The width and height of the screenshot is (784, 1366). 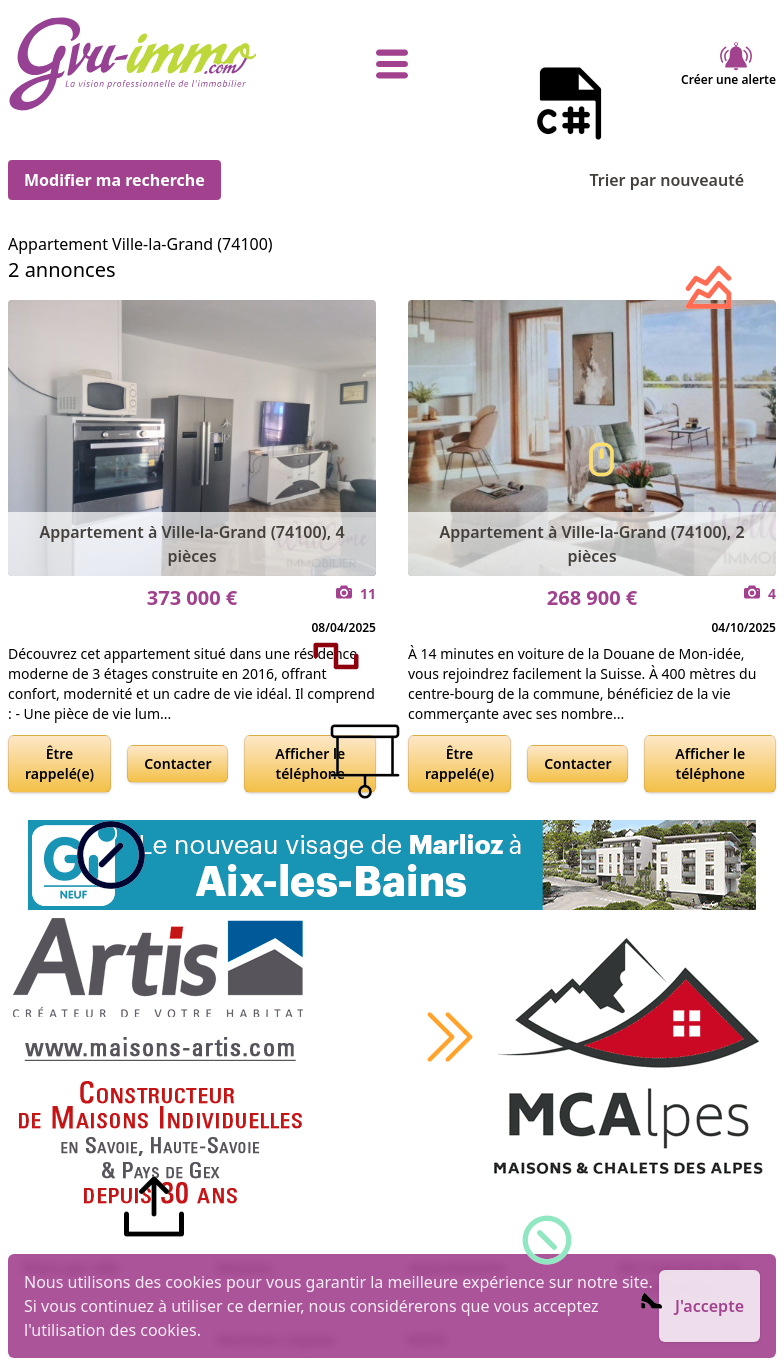 I want to click on indicates a blocked or prohibited action, so click(x=111, y=855).